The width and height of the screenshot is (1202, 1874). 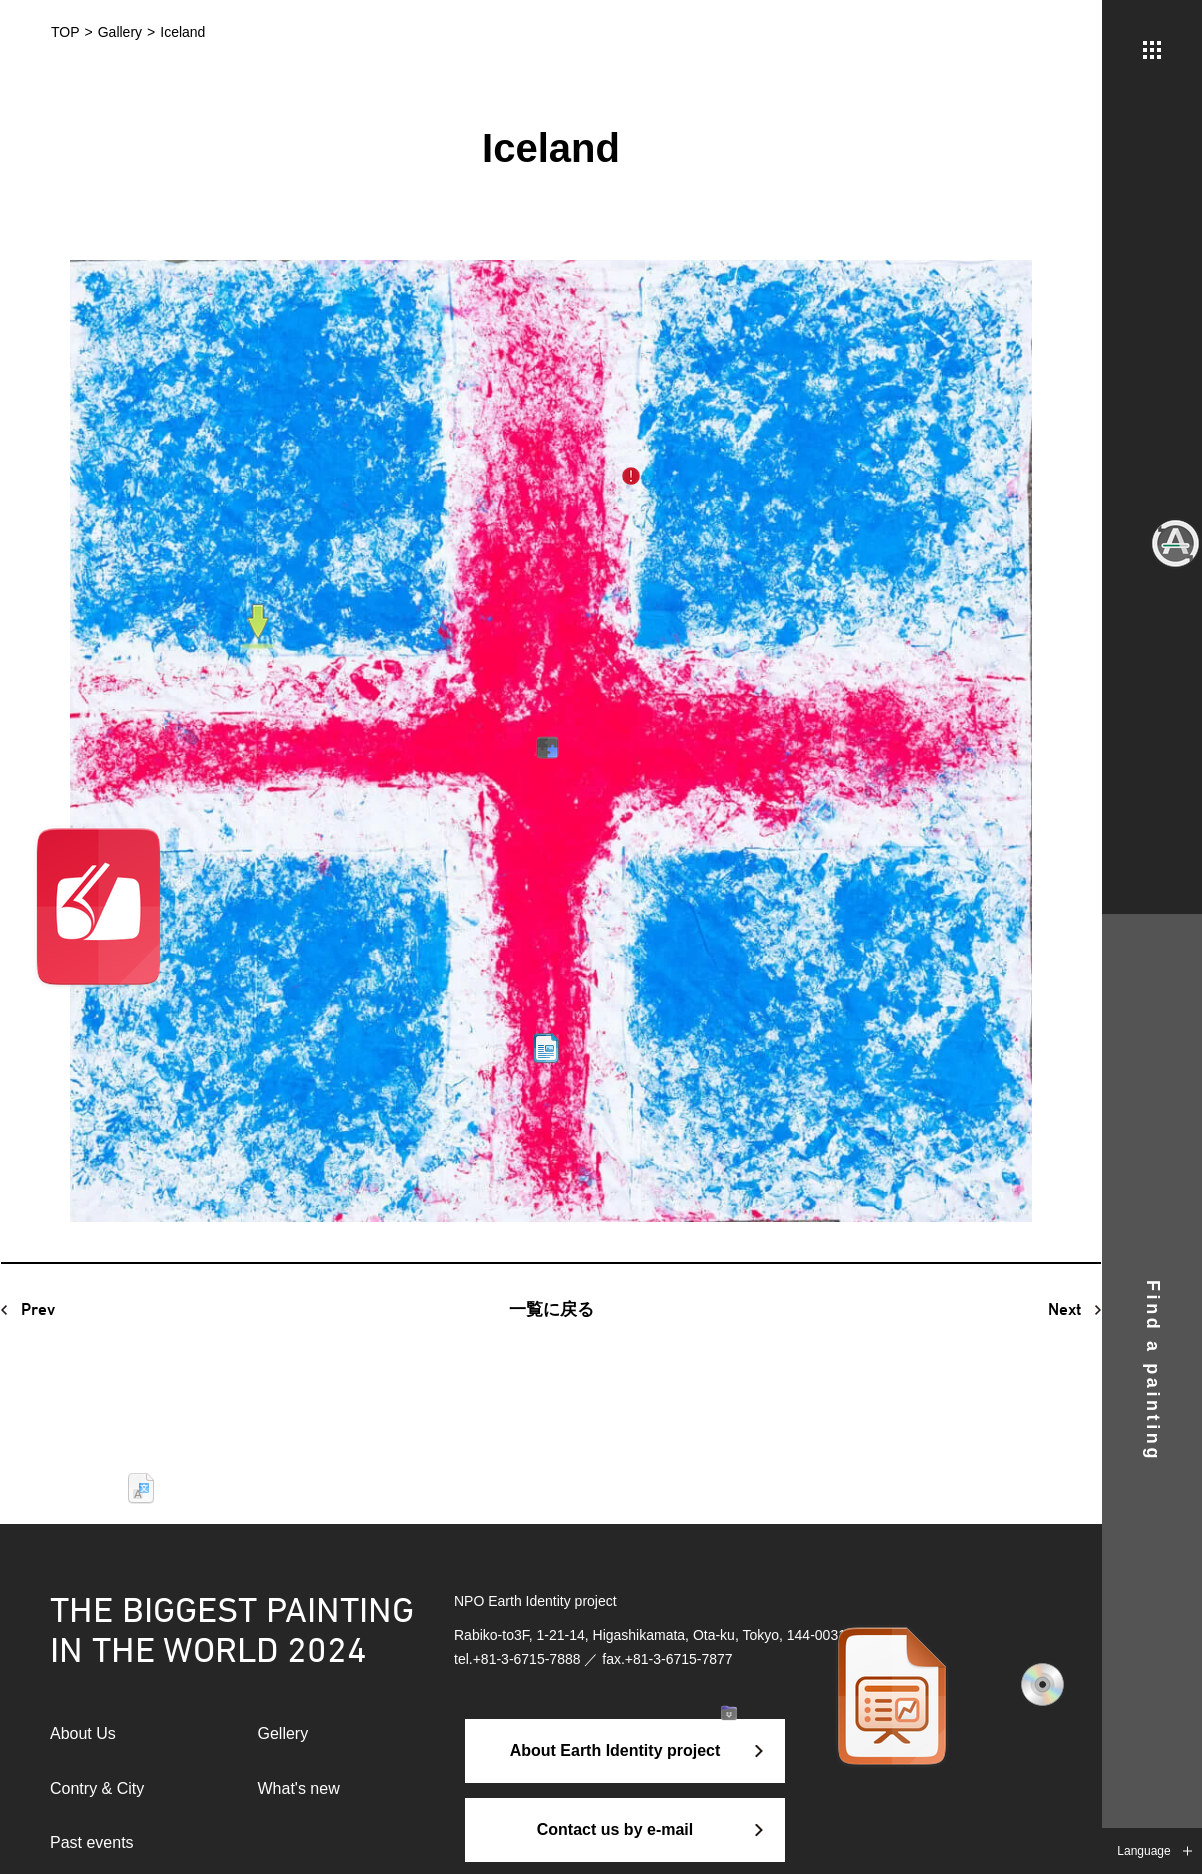 What do you see at coordinates (1175, 543) in the screenshot?
I see `open system software update application` at bounding box center [1175, 543].